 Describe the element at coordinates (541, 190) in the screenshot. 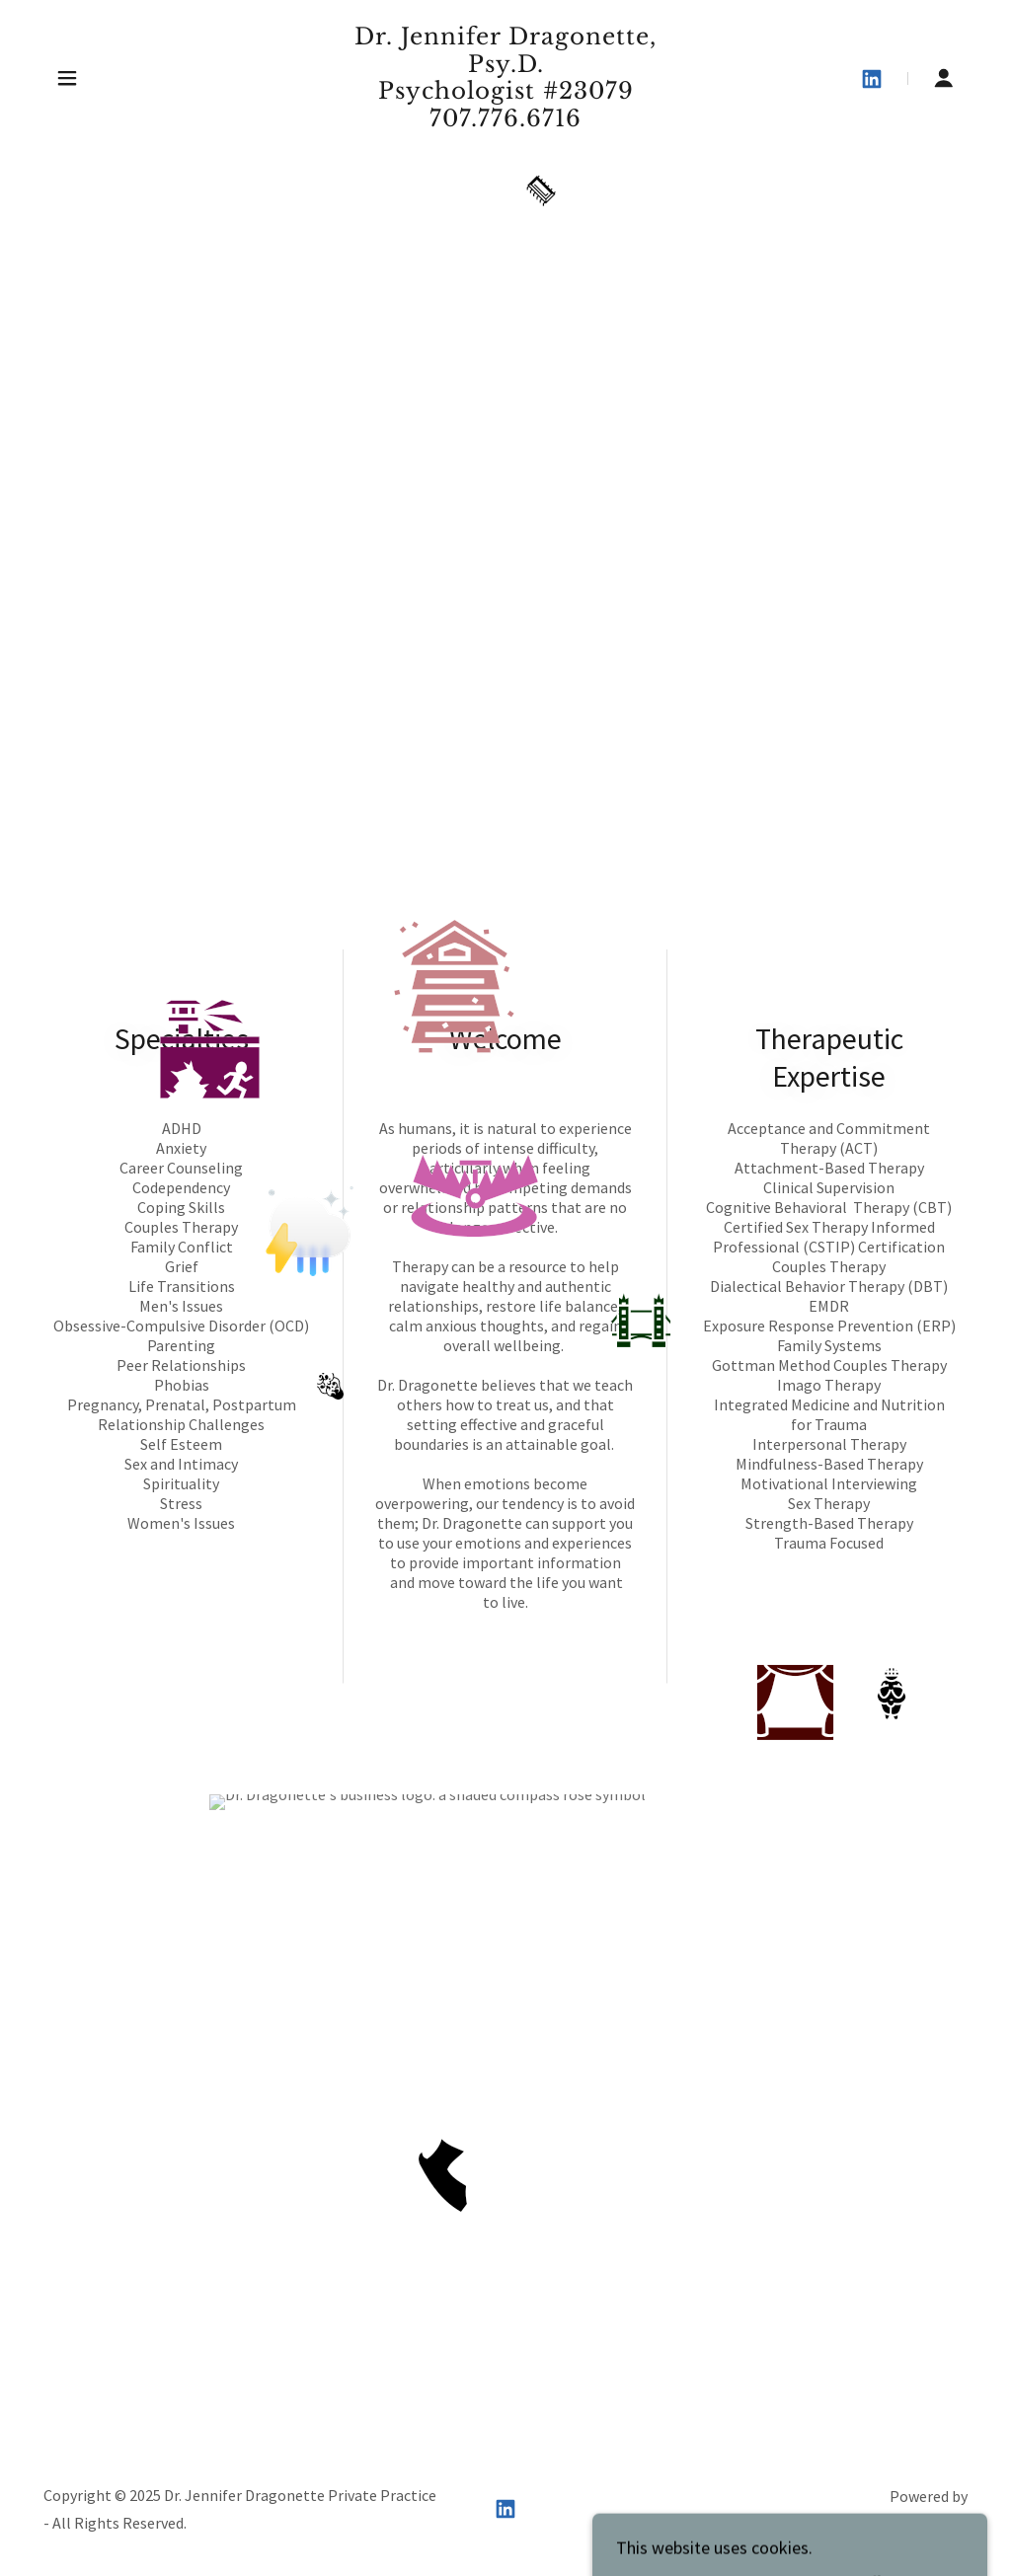

I see `view system memory or RAM usage` at that location.